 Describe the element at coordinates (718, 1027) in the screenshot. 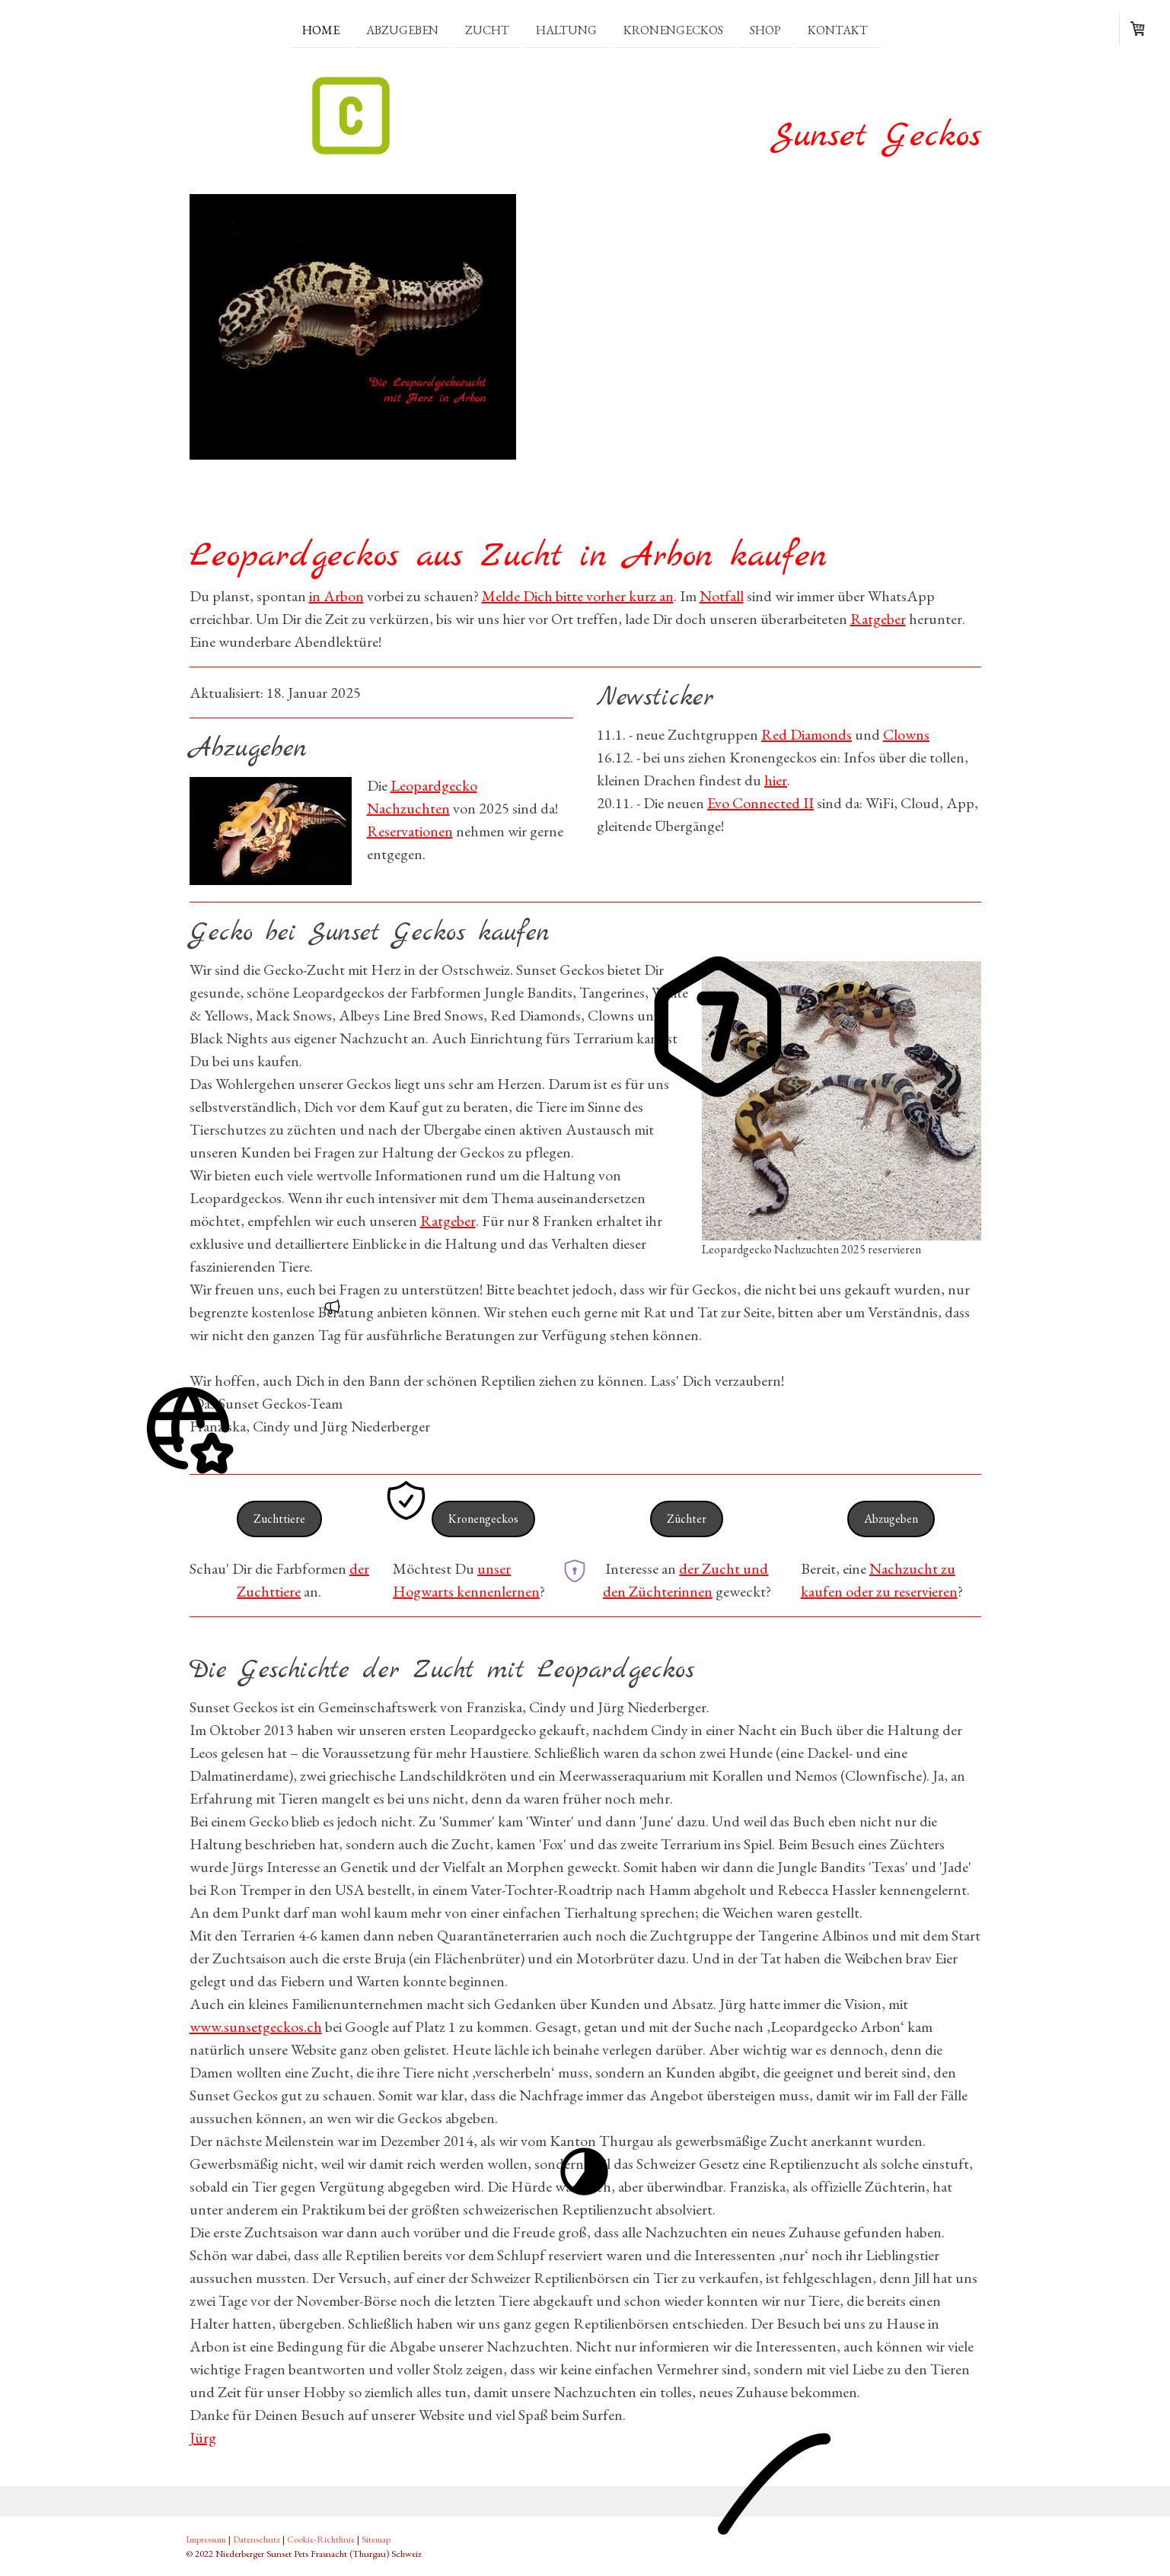

I see `indicates step 7 in a multi-step process` at that location.